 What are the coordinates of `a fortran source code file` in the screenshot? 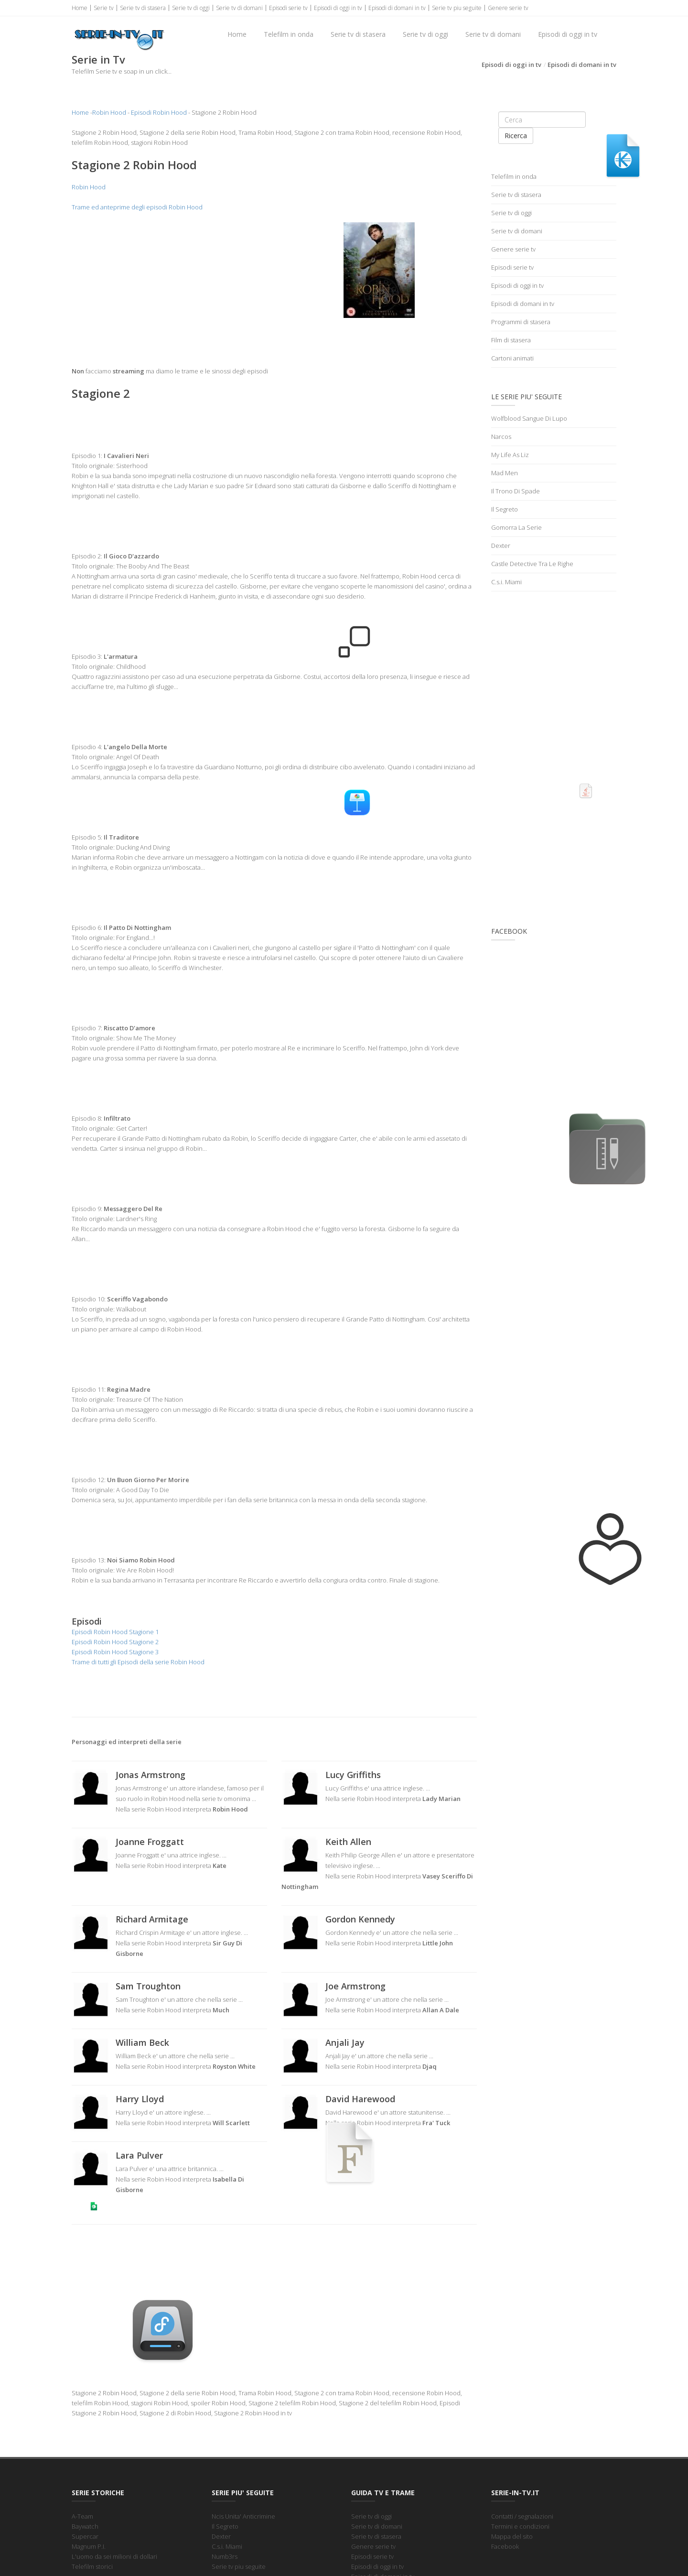 It's located at (350, 2153).